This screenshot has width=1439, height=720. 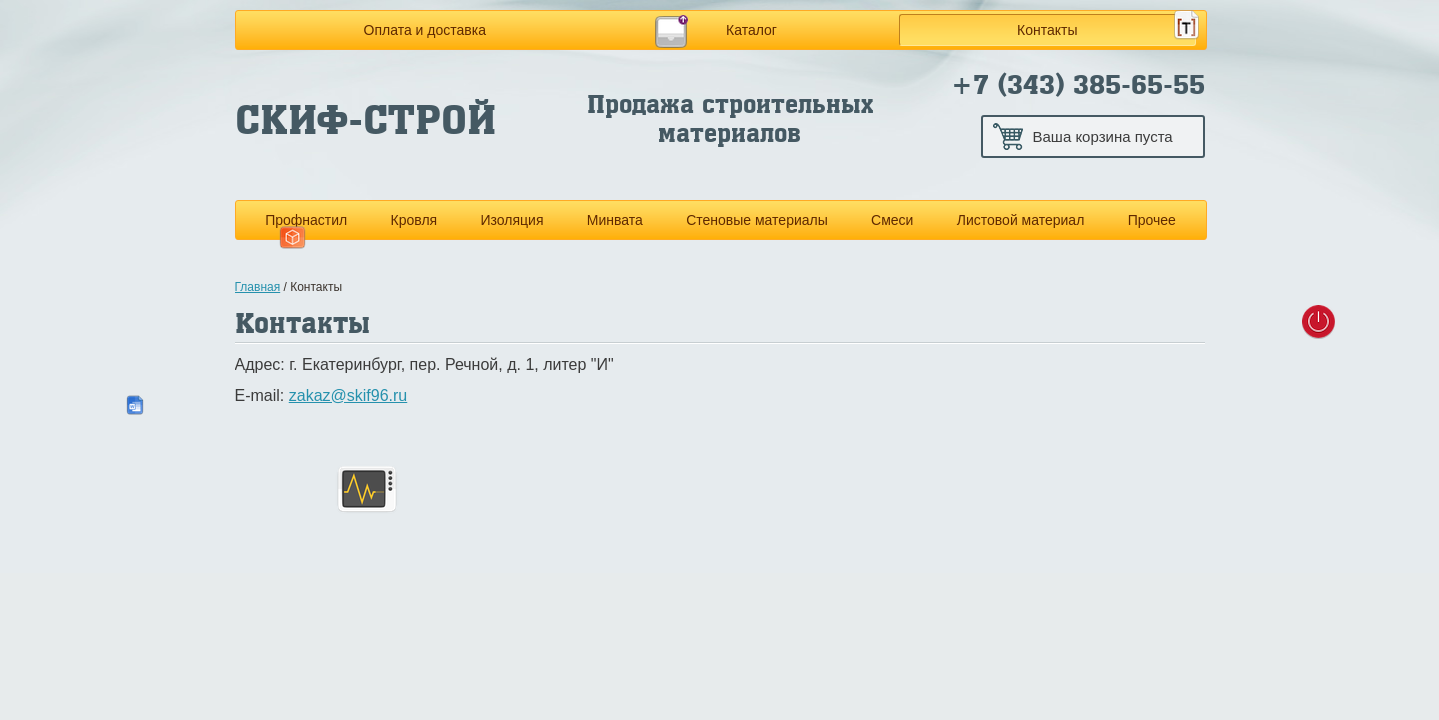 I want to click on open system monitor to view resource usage, so click(x=367, y=489).